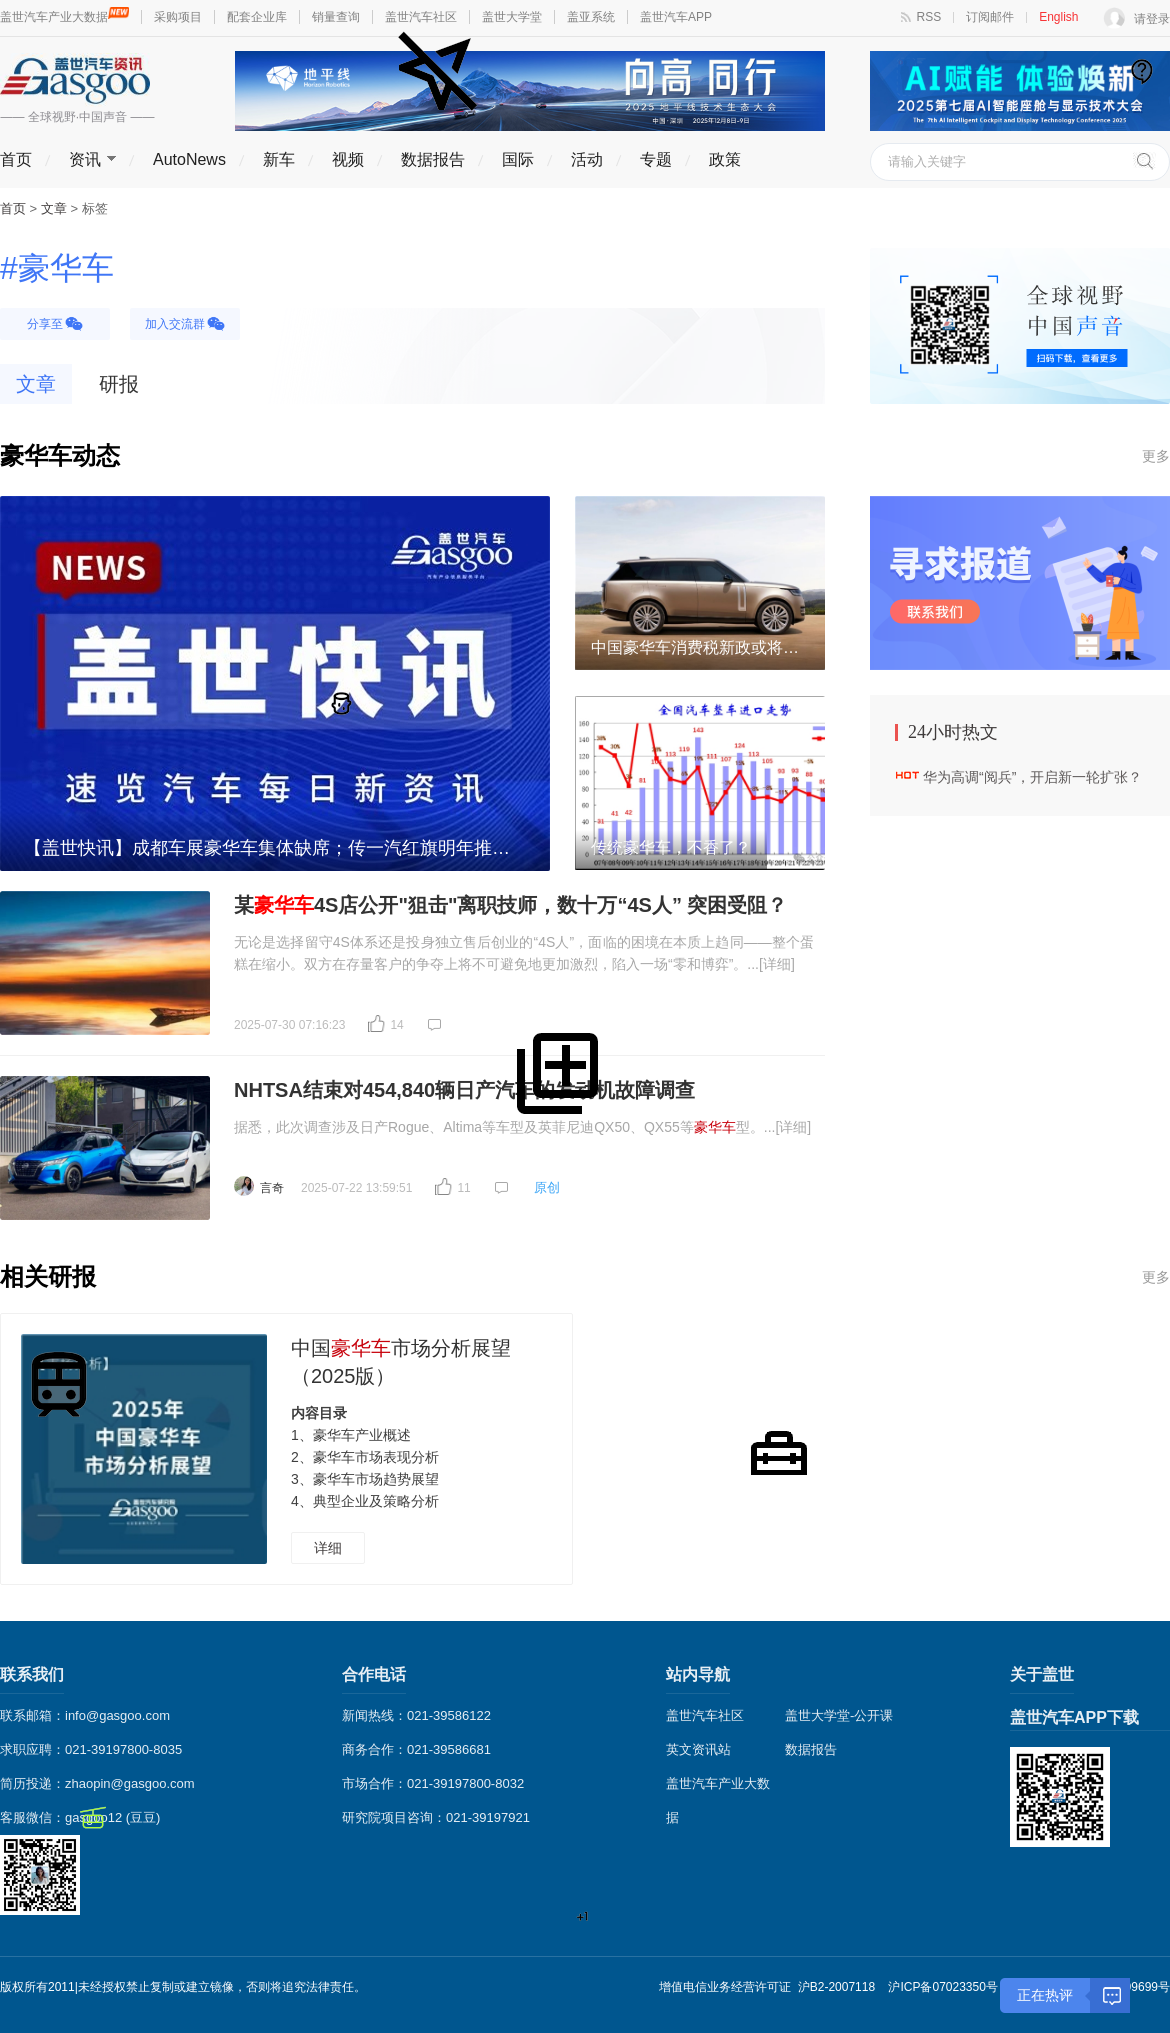 Image resolution: width=1170 pixels, height=2033 pixels. I want to click on add a new photo to your collection, so click(557, 1073).